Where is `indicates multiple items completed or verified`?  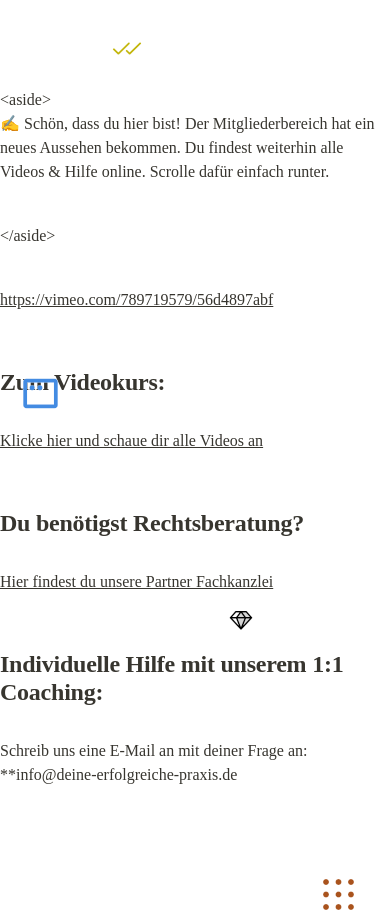
indicates multiple items completed or verified is located at coordinates (127, 49).